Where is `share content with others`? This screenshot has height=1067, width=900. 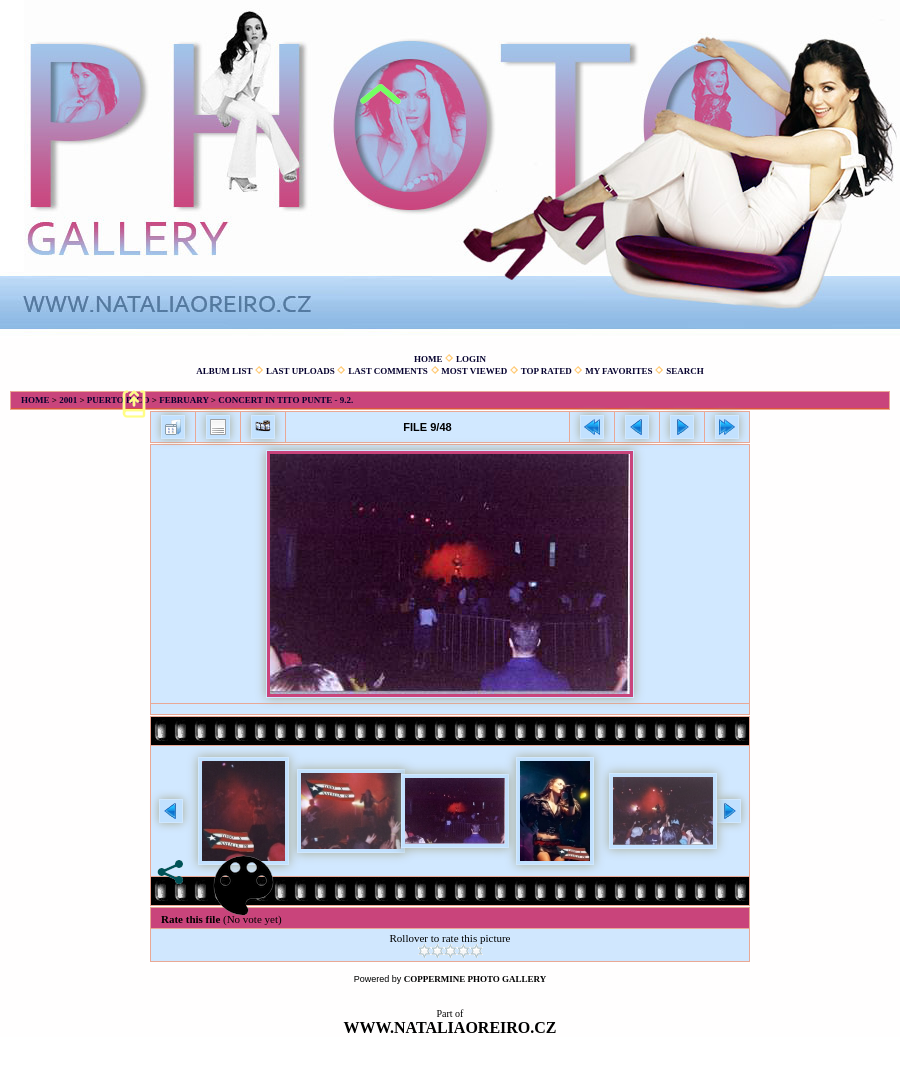 share content with others is located at coordinates (171, 872).